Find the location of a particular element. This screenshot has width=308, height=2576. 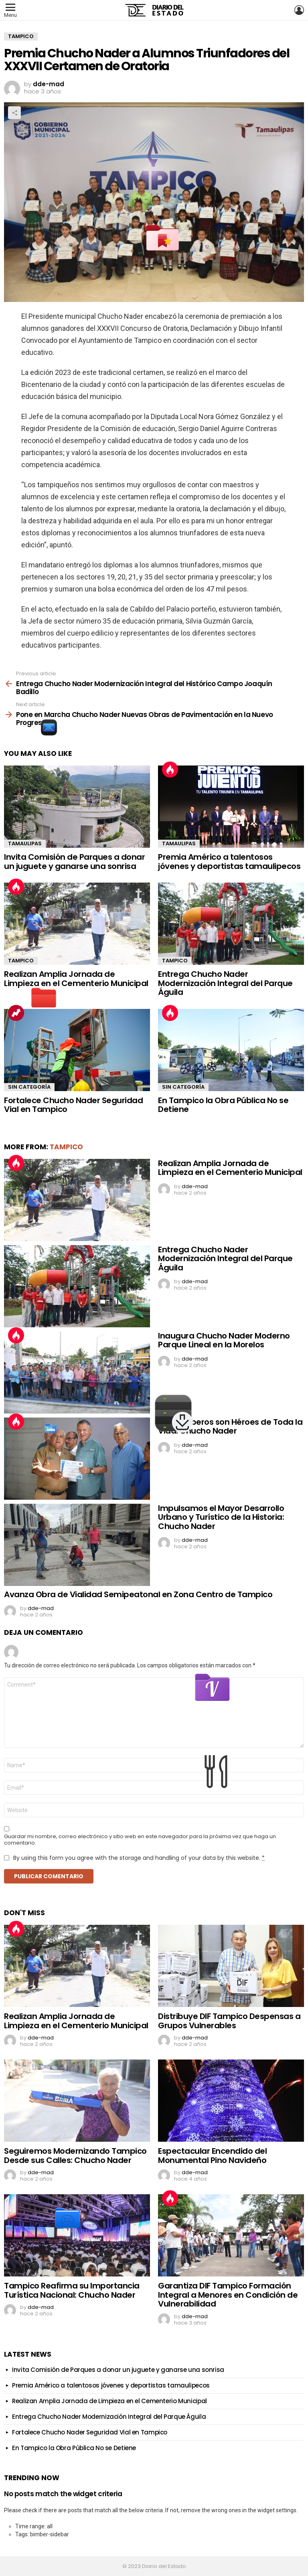

open folder containing vala programming files is located at coordinates (212, 1688).